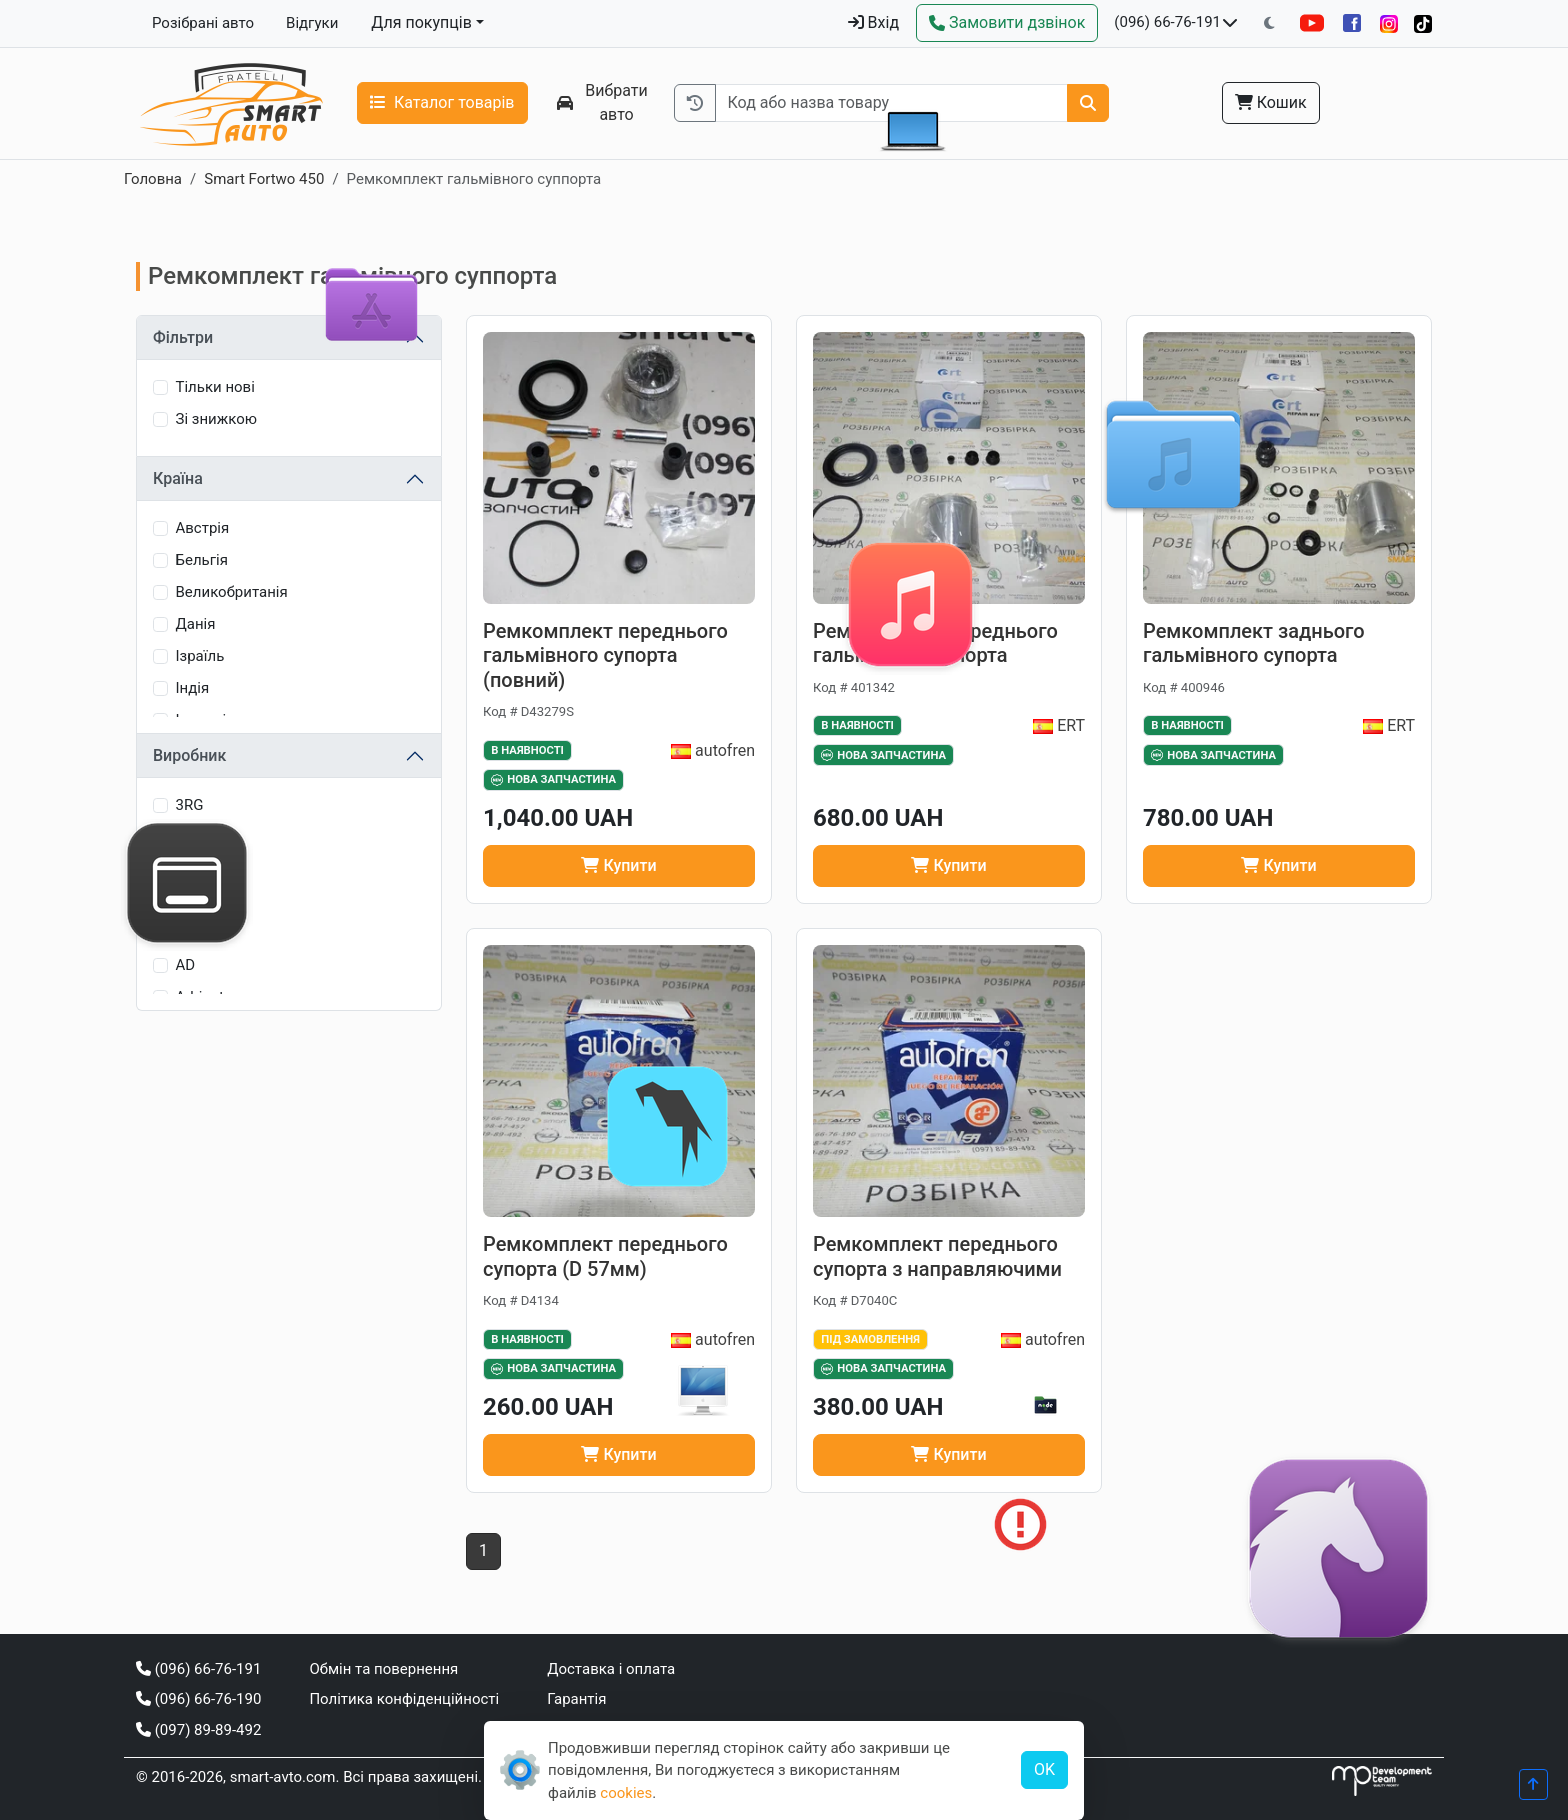  Describe the element at coordinates (187, 885) in the screenshot. I see `open desktop and screen saver preferences` at that location.